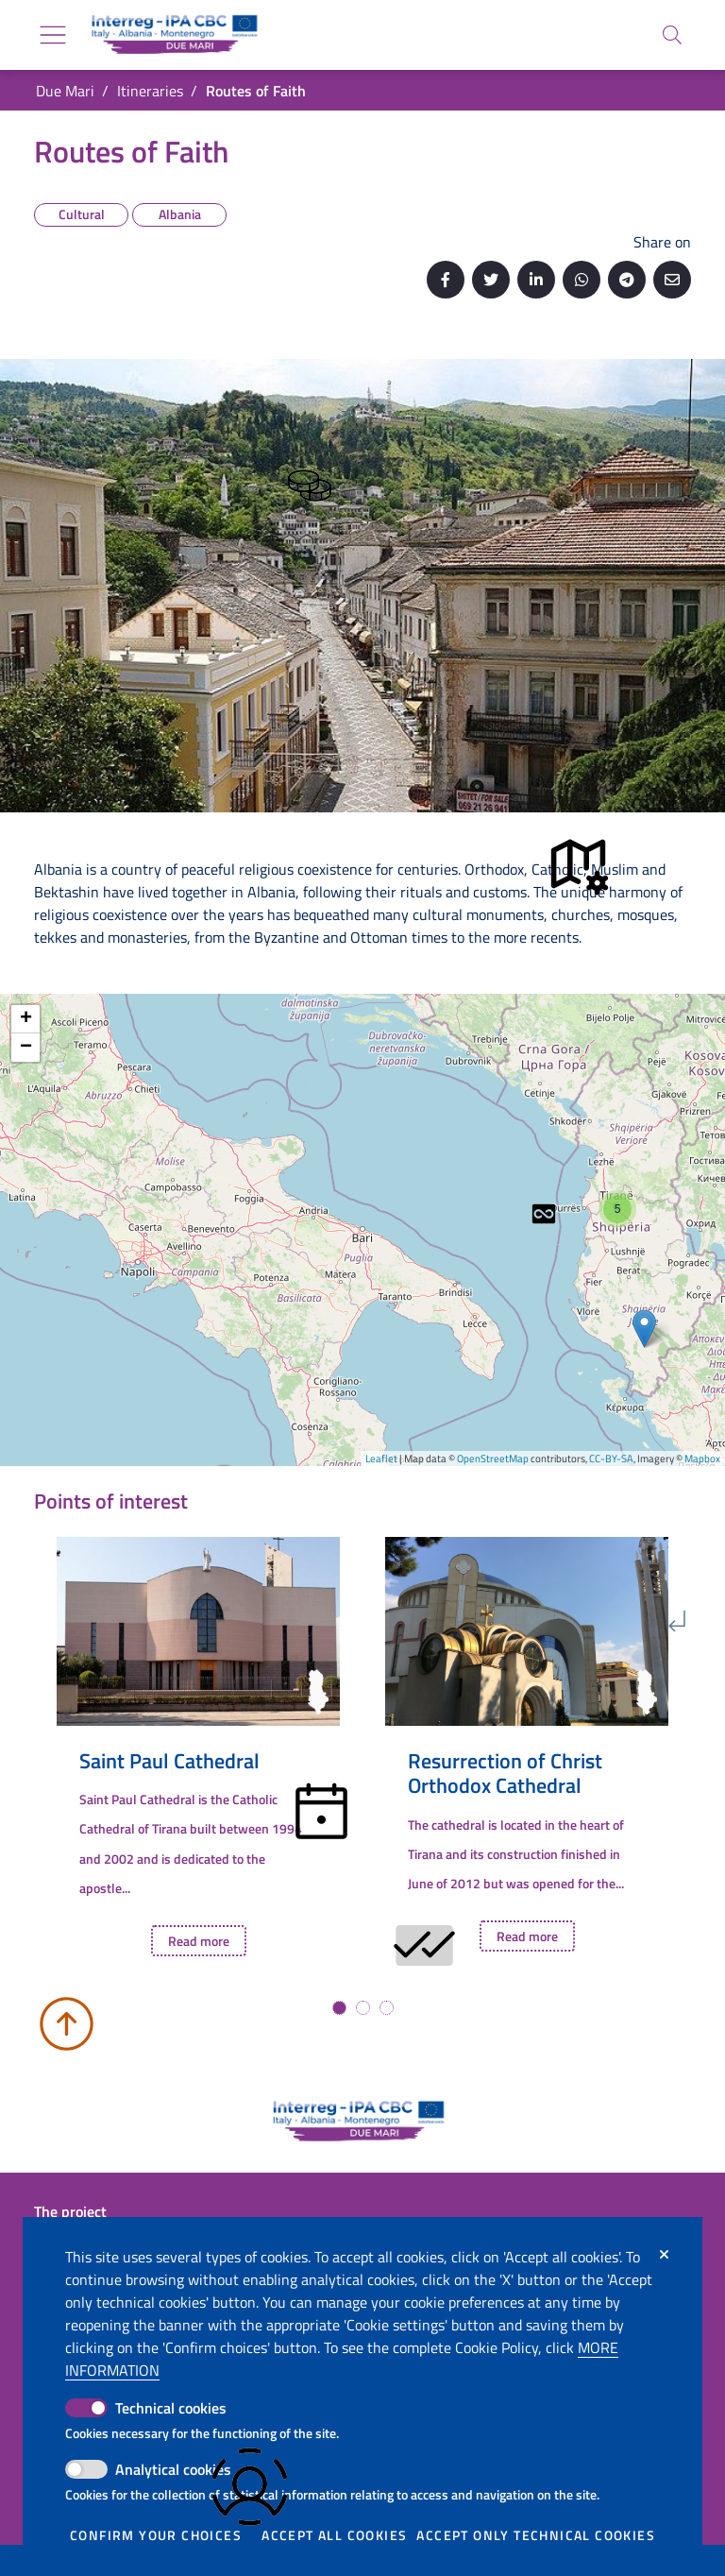 This screenshot has height=2576, width=725. I want to click on indicates unlimited or infinite capacity, so click(544, 1214).